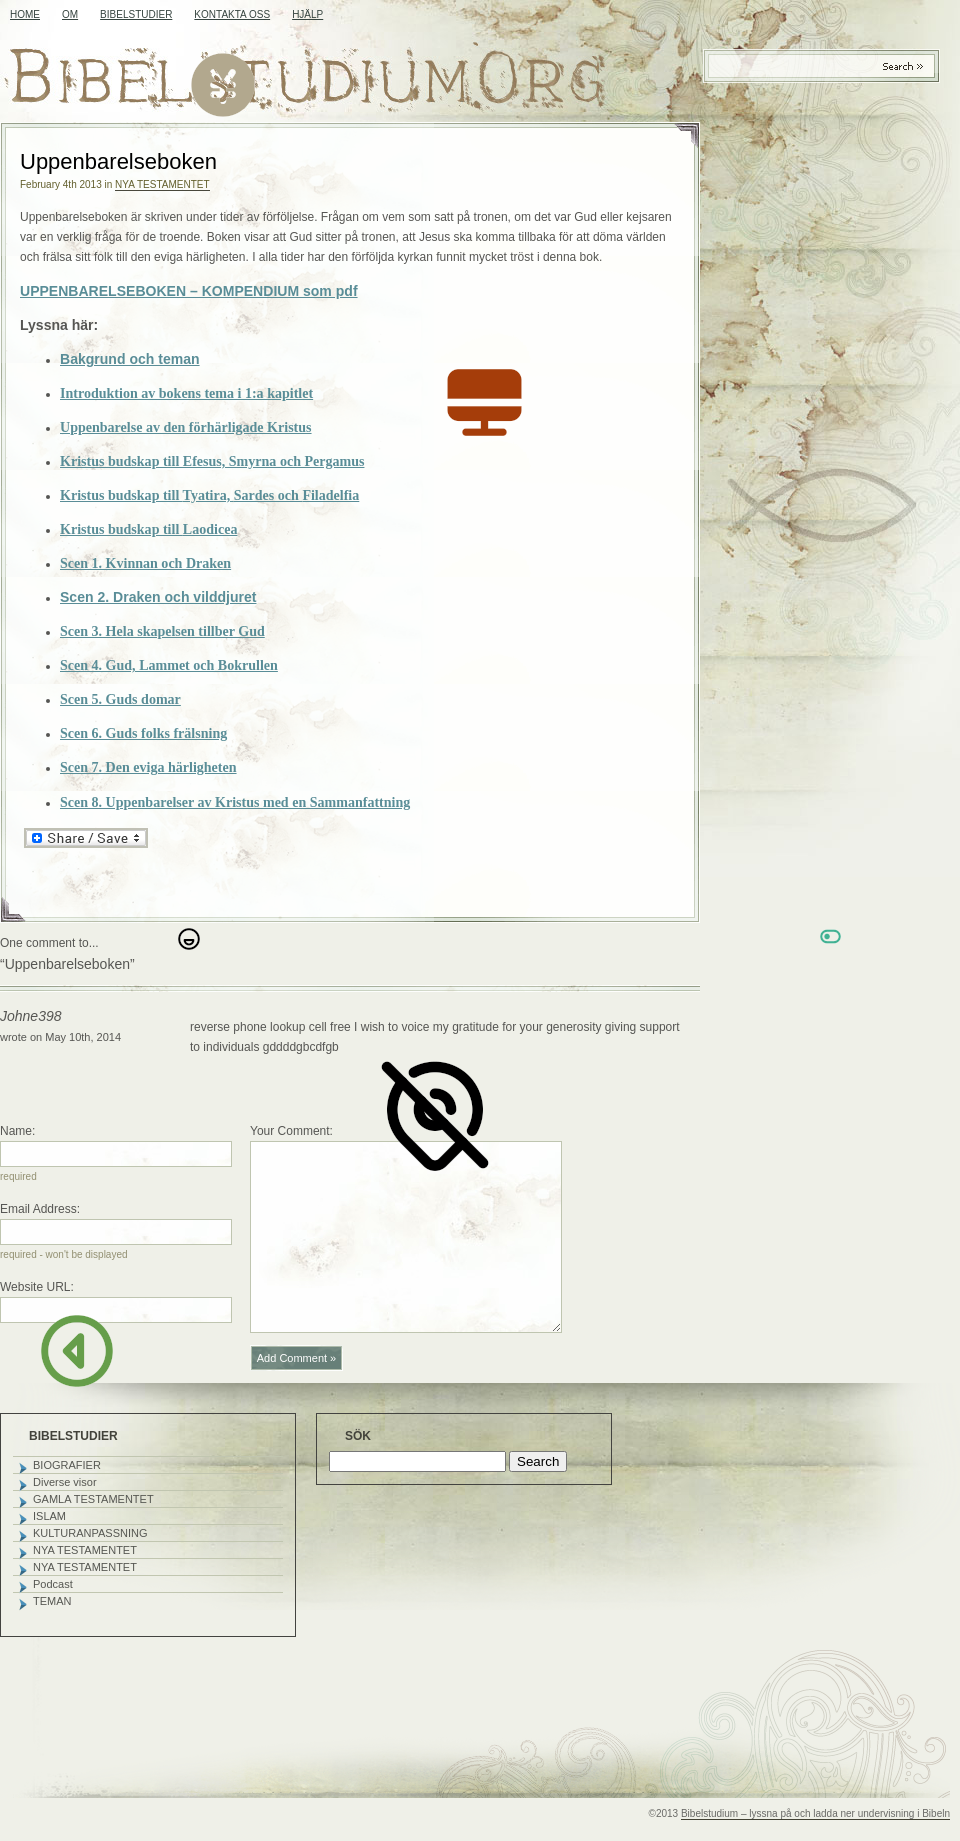 Image resolution: width=960 pixels, height=1841 pixels. Describe the element at coordinates (189, 939) in the screenshot. I see `open funimation streaming app` at that location.